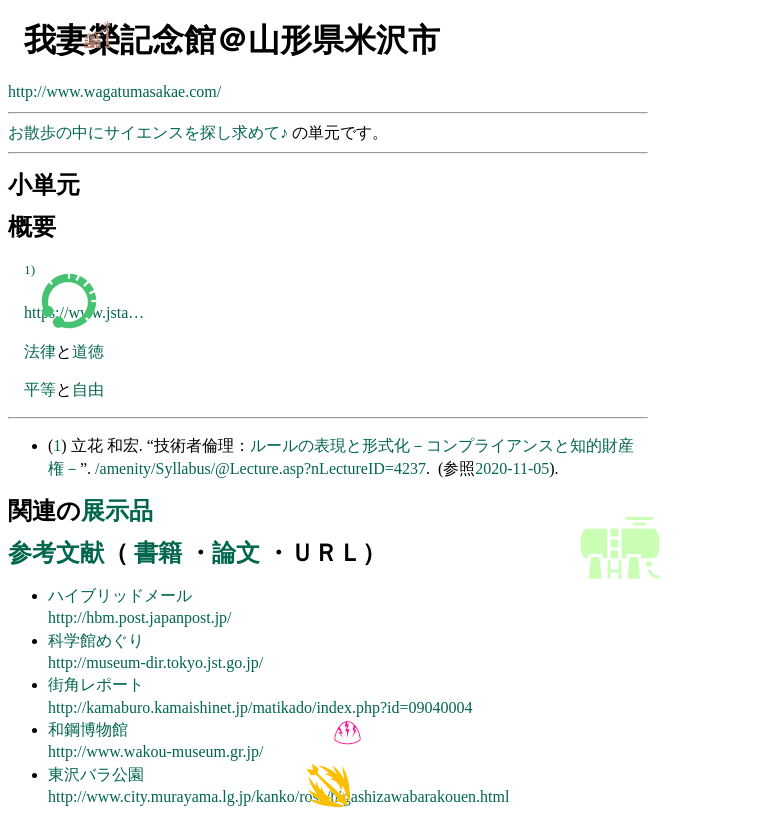 The width and height of the screenshot is (768, 825). Describe the element at coordinates (328, 785) in the screenshot. I see `indicates a swift or speed-enhanced attack ability` at that location.